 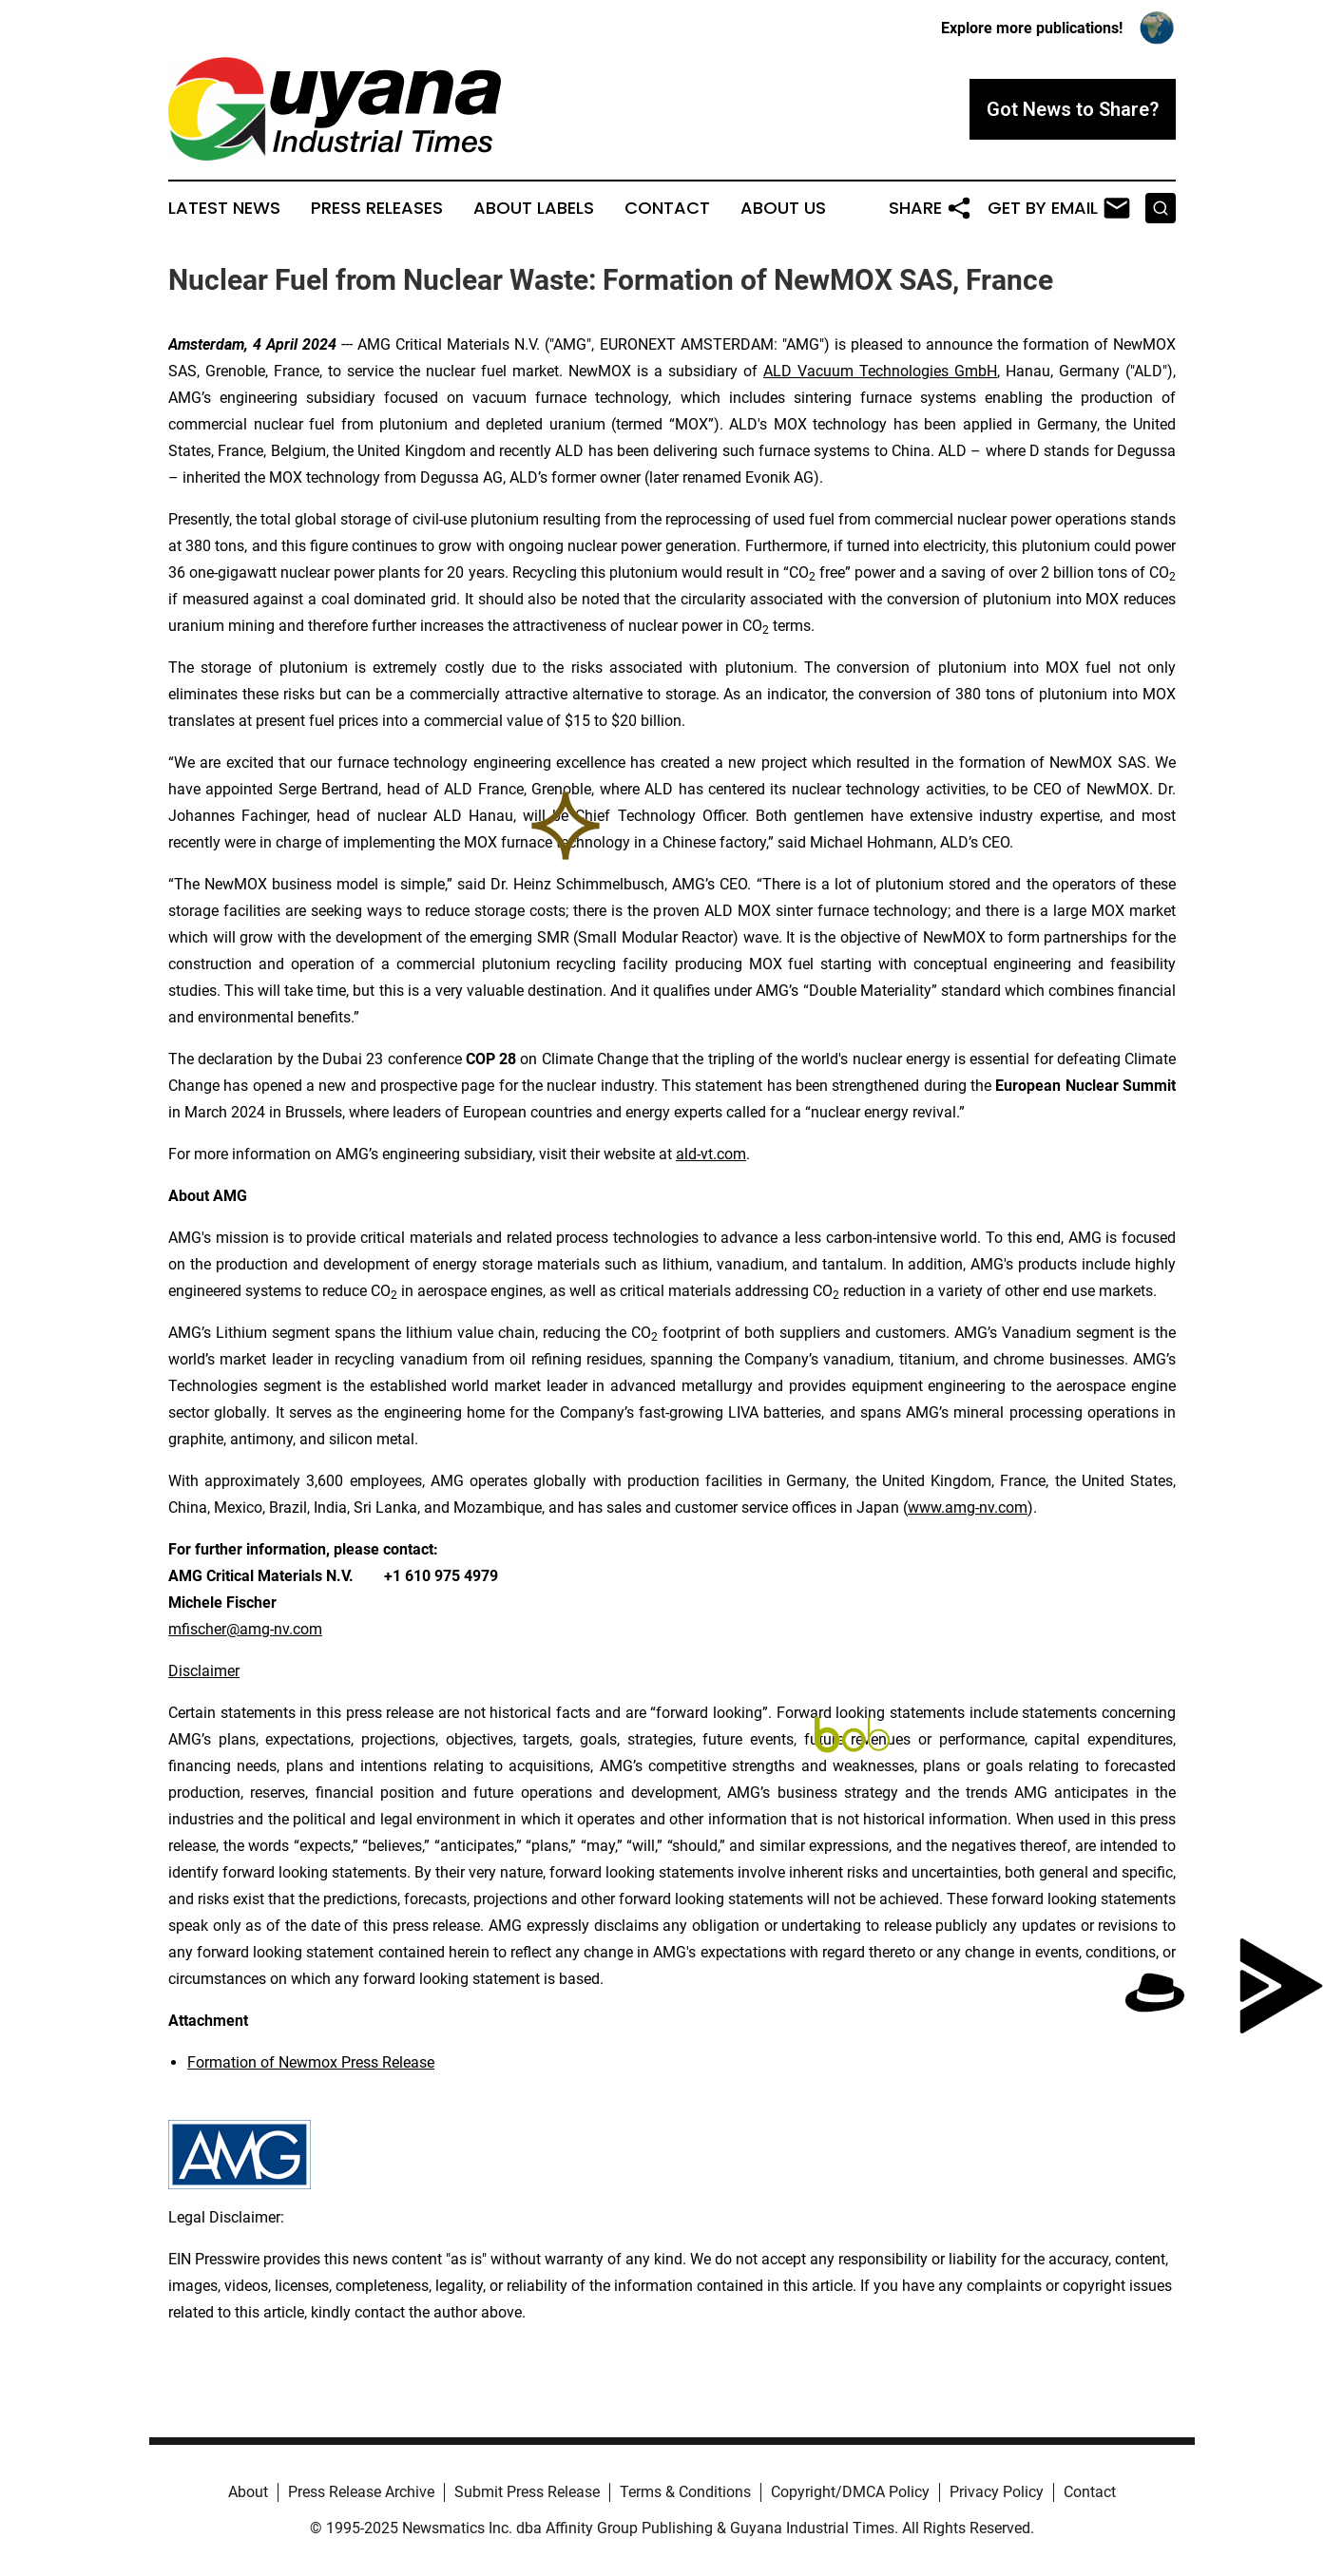 What do you see at coordinates (1155, 1993) in the screenshot?
I see `sinatra ruby framework logo` at bounding box center [1155, 1993].